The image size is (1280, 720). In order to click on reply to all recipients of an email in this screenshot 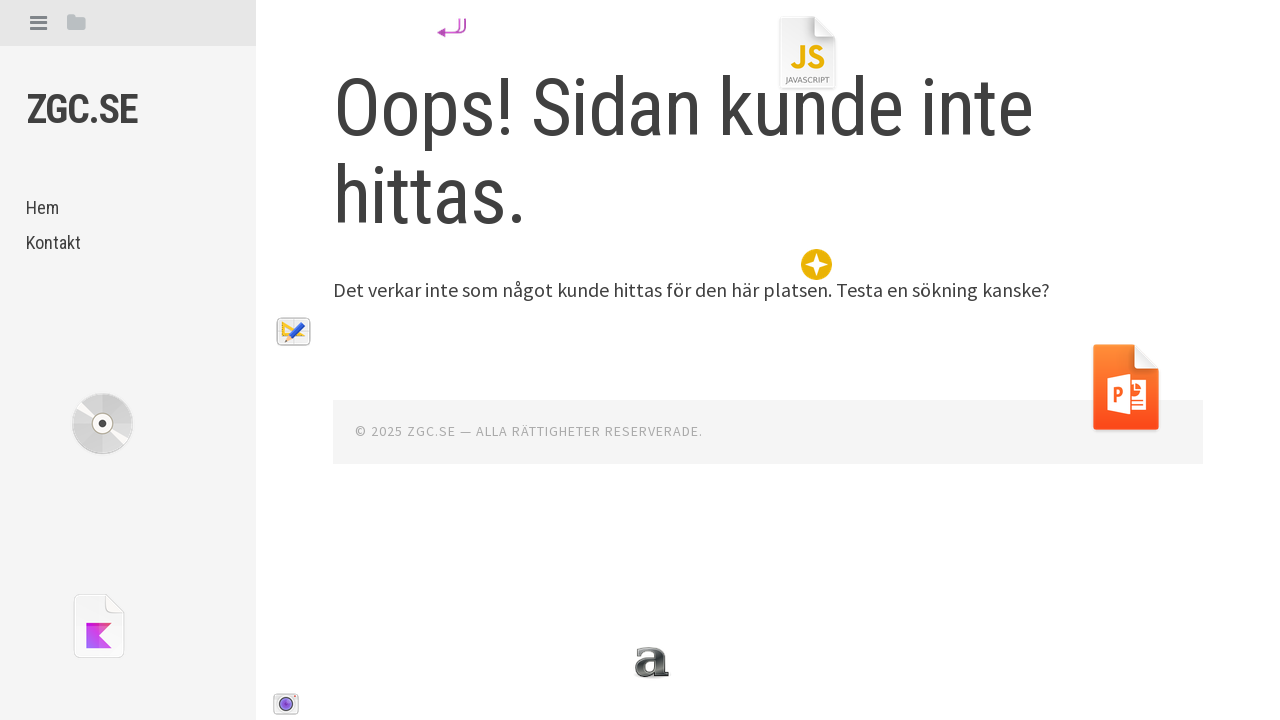, I will do `click(451, 26)`.